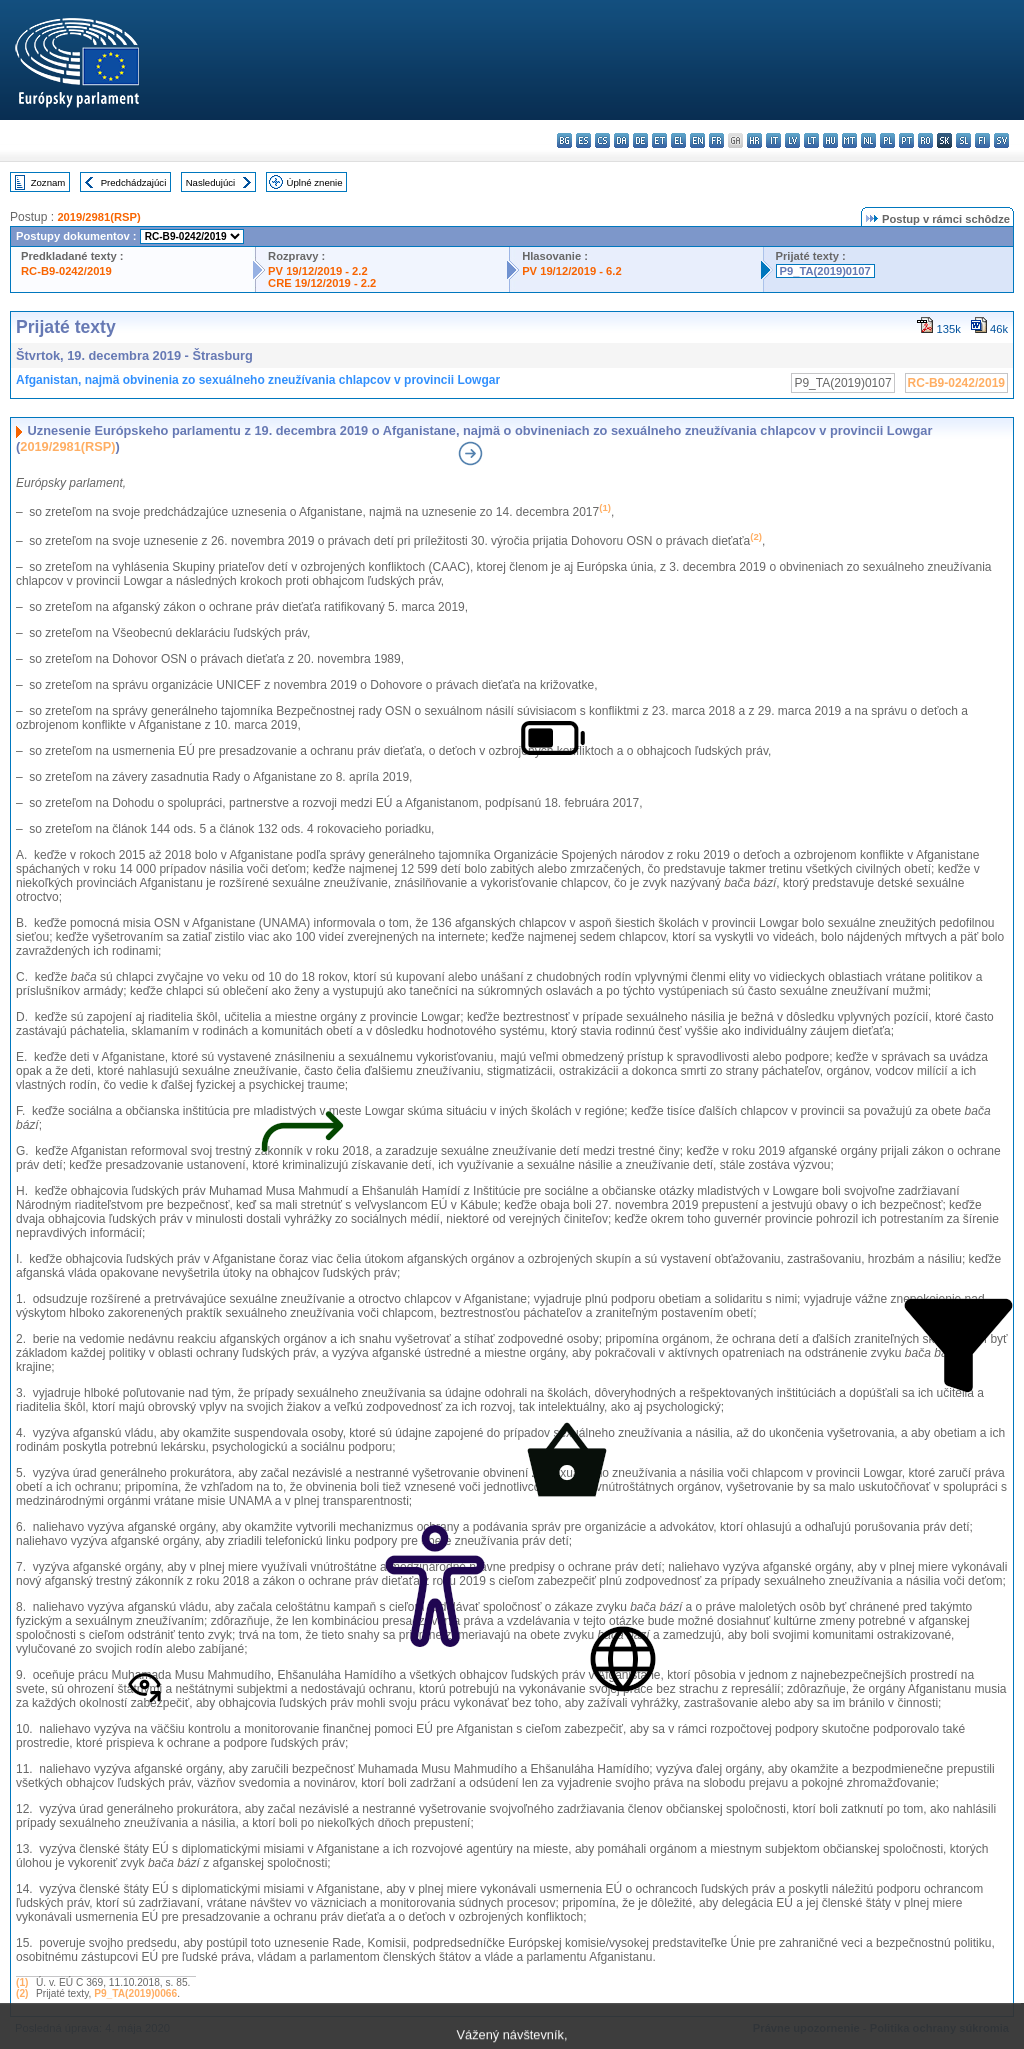 The image size is (1024, 2049). Describe the element at coordinates (553, 738) in the screenshot. I see `indicates battery at 50% charge level` at that location.